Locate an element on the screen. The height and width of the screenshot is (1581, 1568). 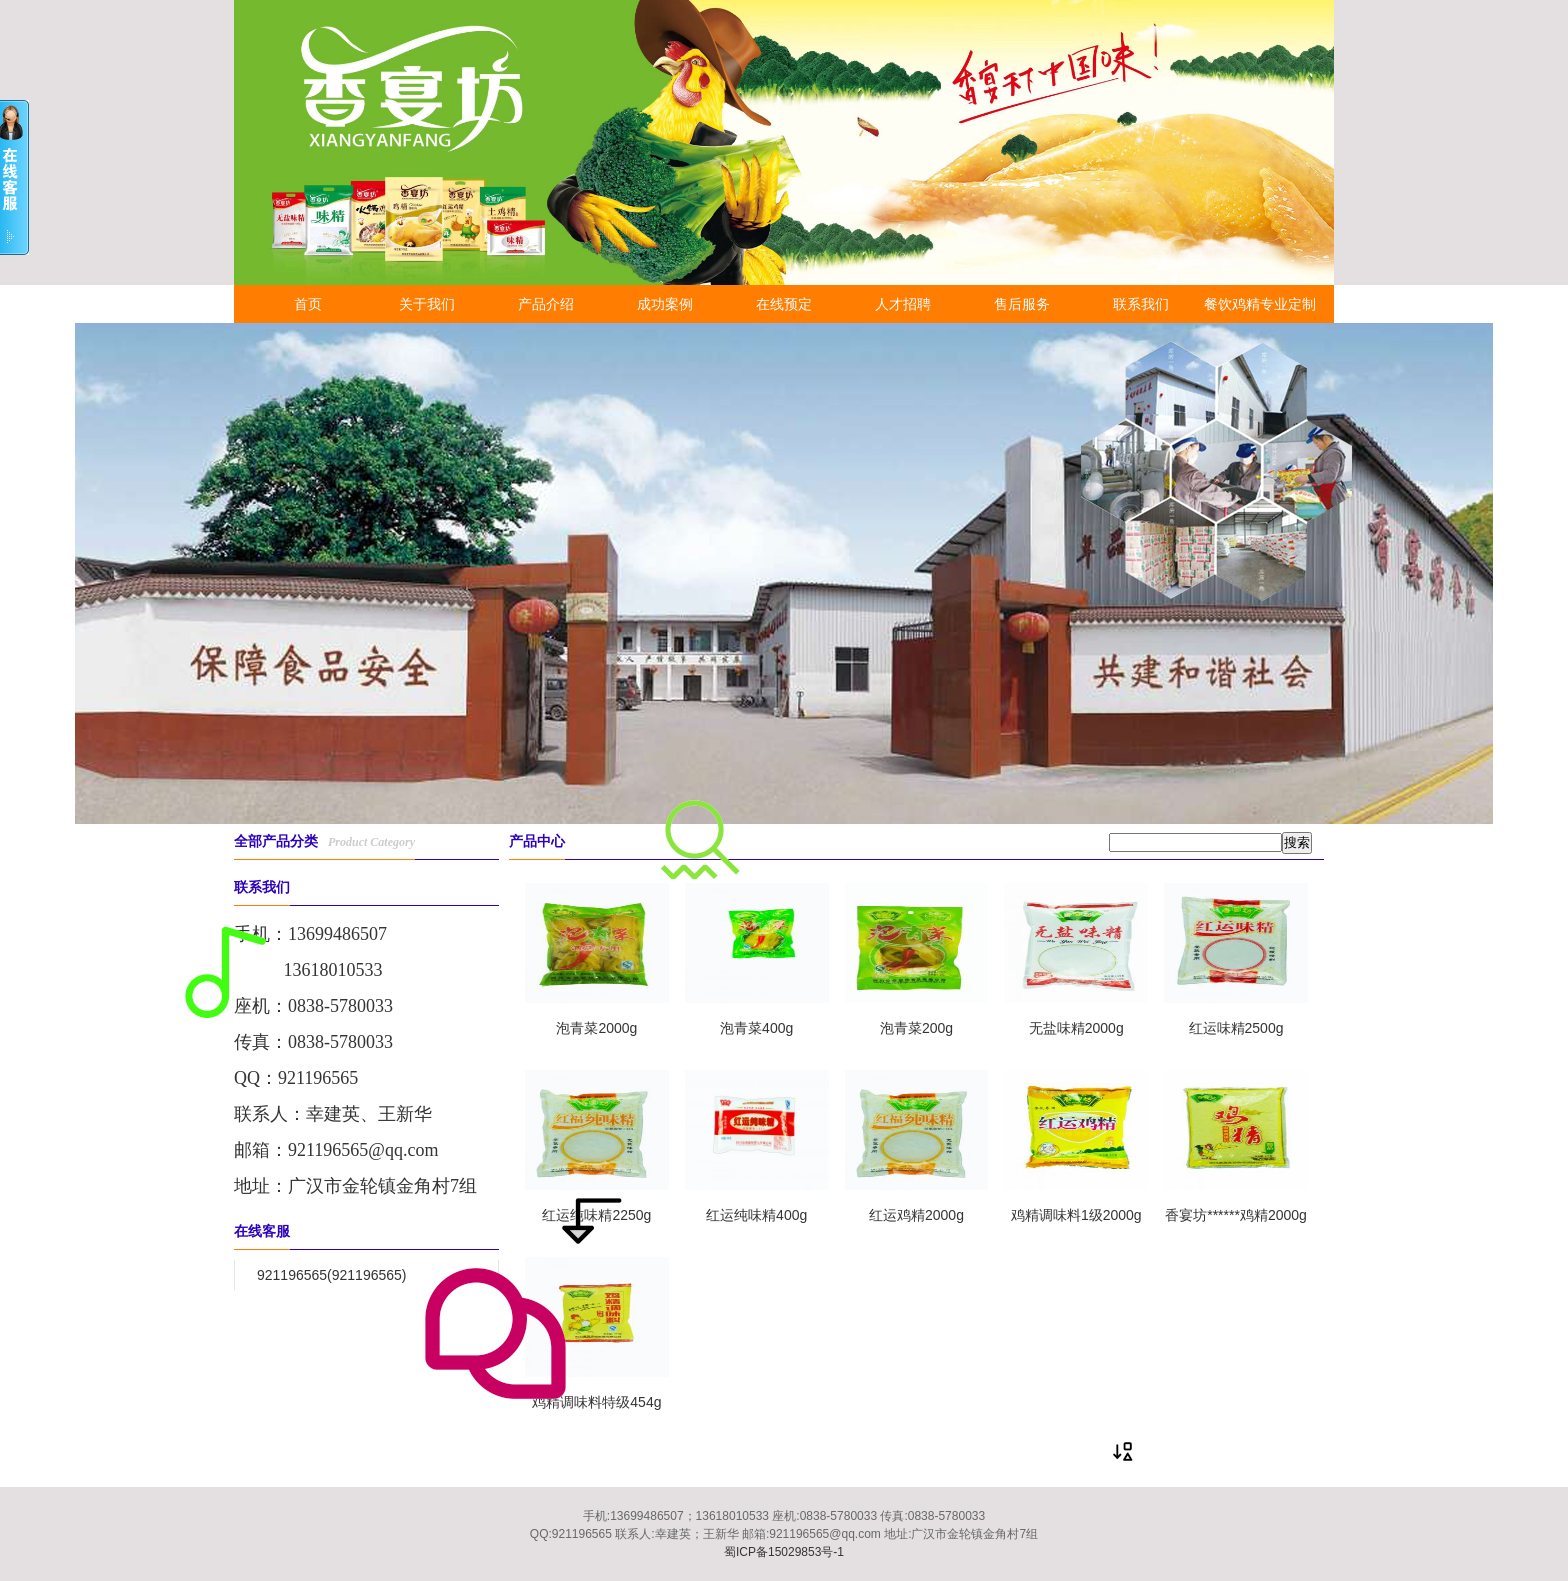
access music or audio player is located at coordinates (225, 970).